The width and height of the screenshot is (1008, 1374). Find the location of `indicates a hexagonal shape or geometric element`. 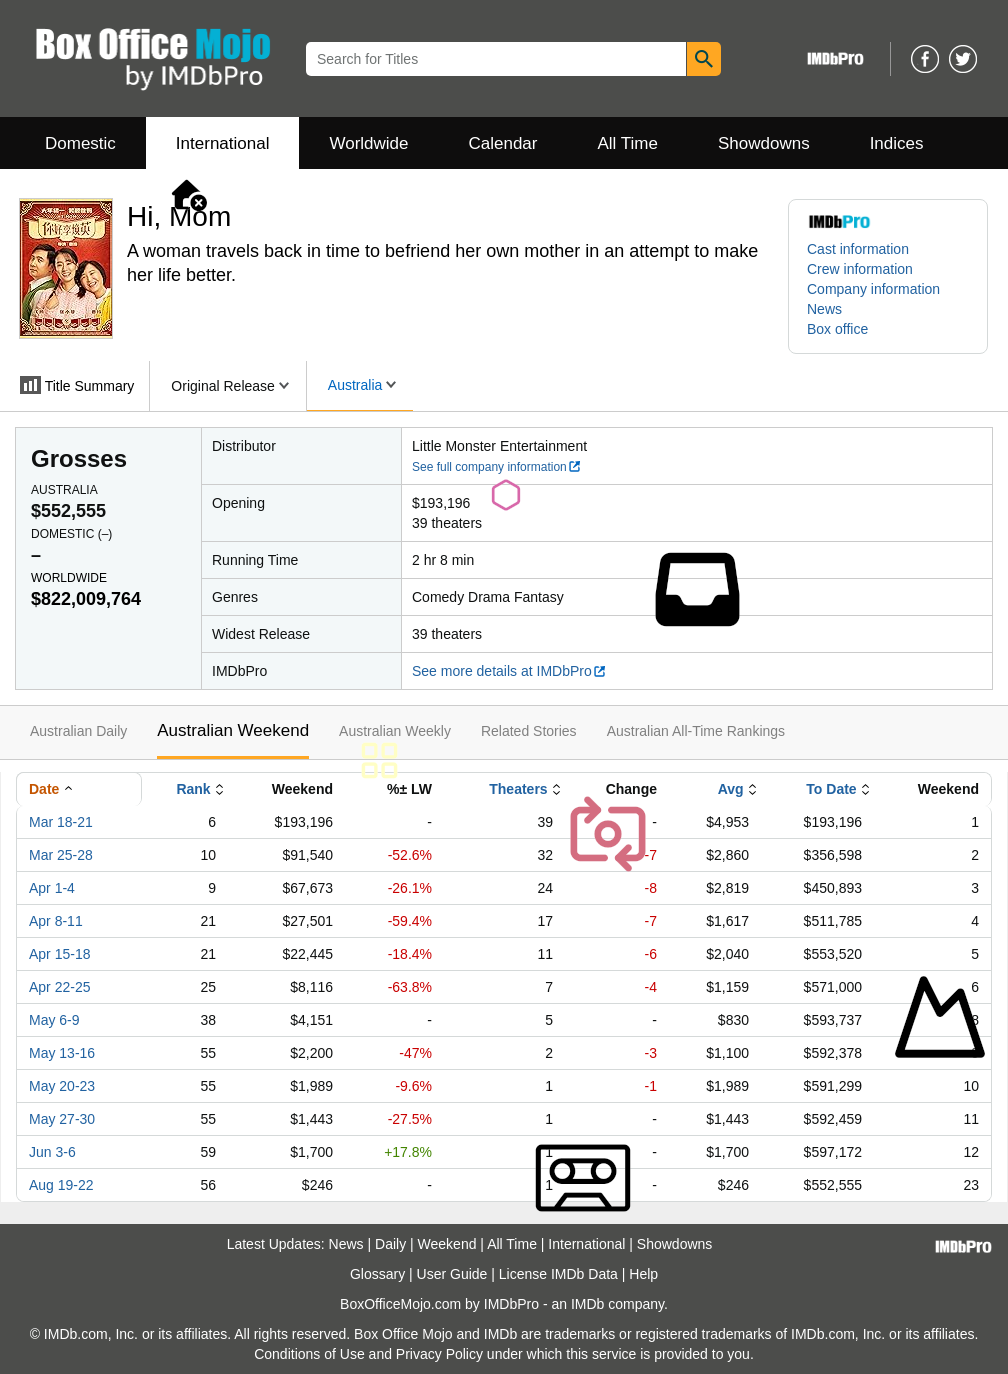

indicates a hexagonal shape or geometric element is located at coordinates (506, 495).